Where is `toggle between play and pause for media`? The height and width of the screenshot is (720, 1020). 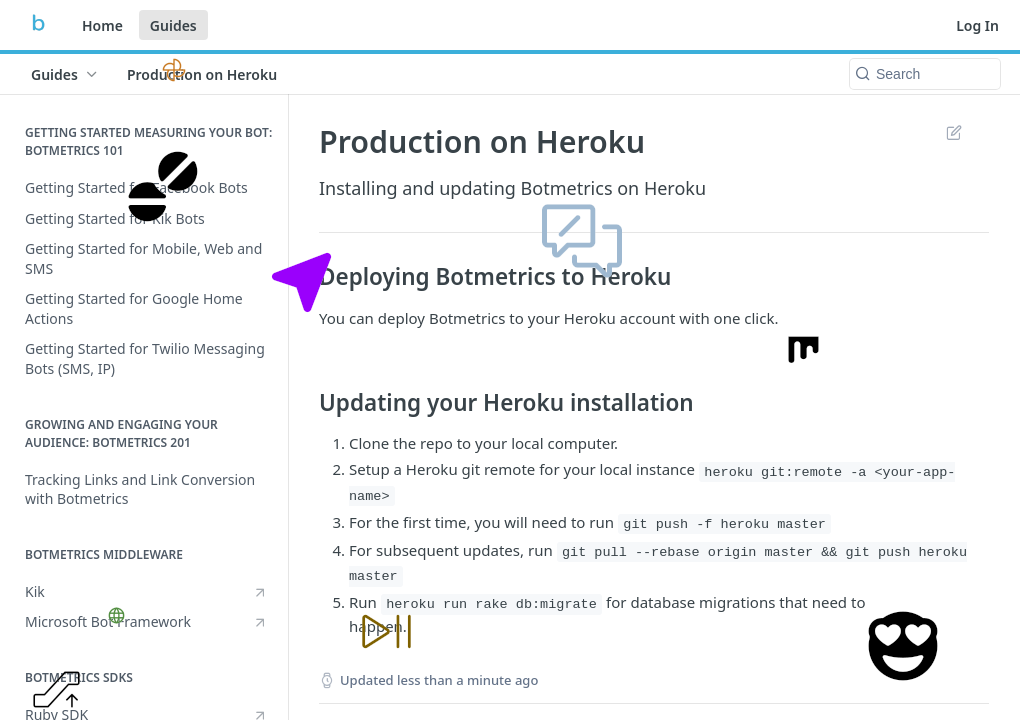 toggle between play and pause for media is located at coordinates (386, 631).